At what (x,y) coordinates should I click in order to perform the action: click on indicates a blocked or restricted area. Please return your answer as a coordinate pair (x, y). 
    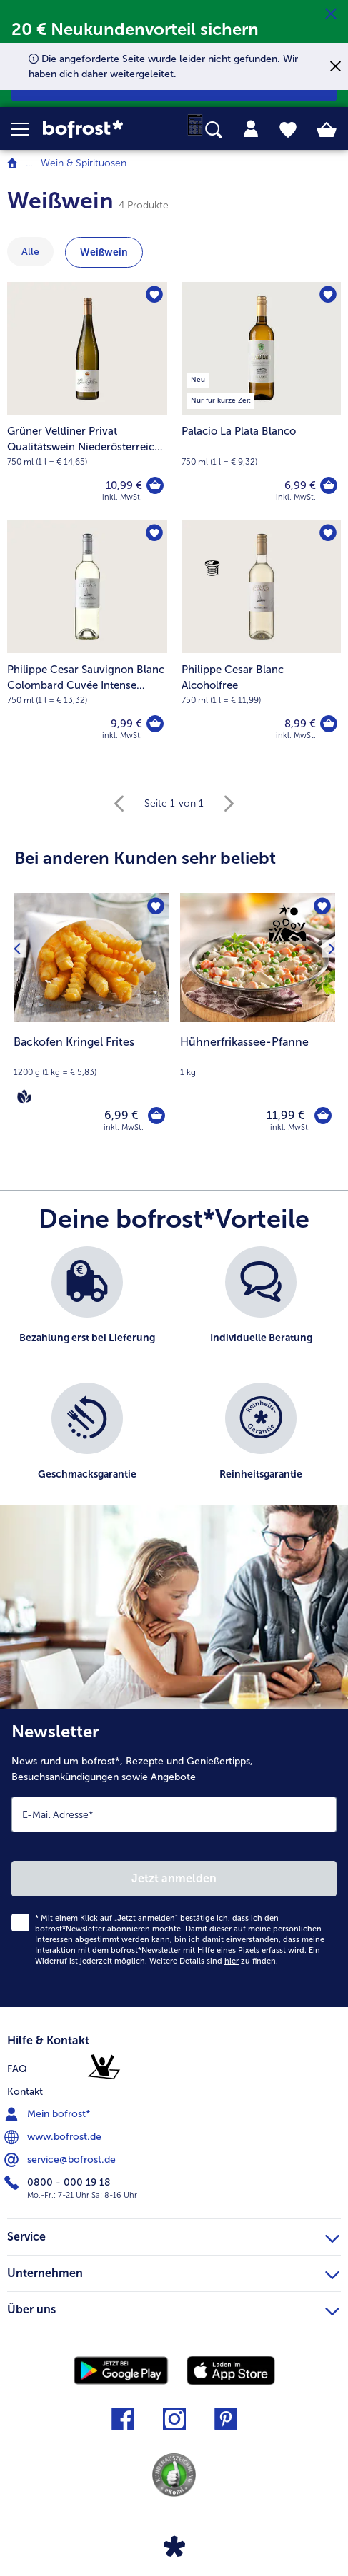
    Looking at the image, I should click on (287, 923).